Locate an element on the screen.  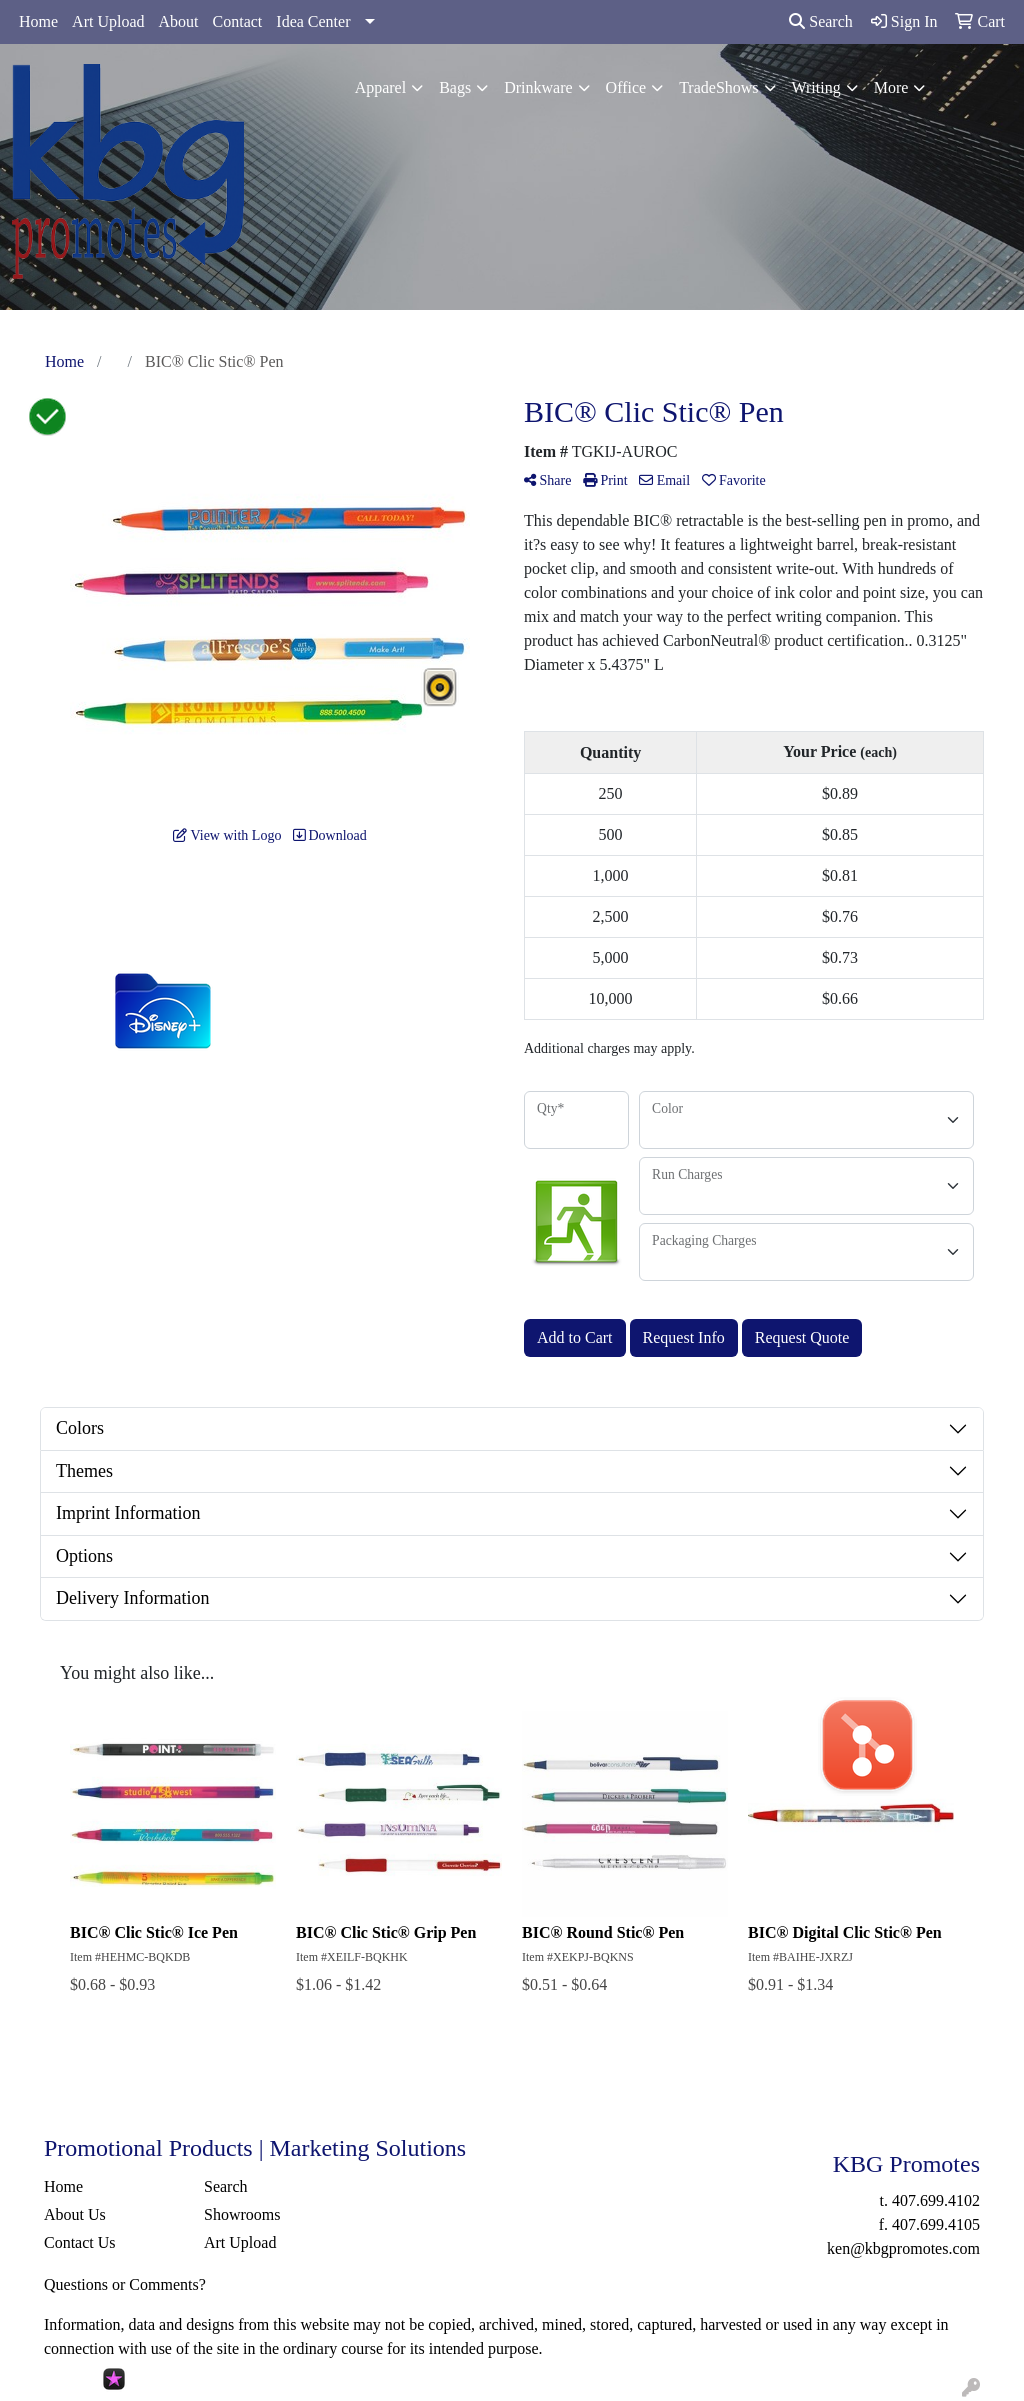
open disney+ media folder is located at coordinates (162, 1013).